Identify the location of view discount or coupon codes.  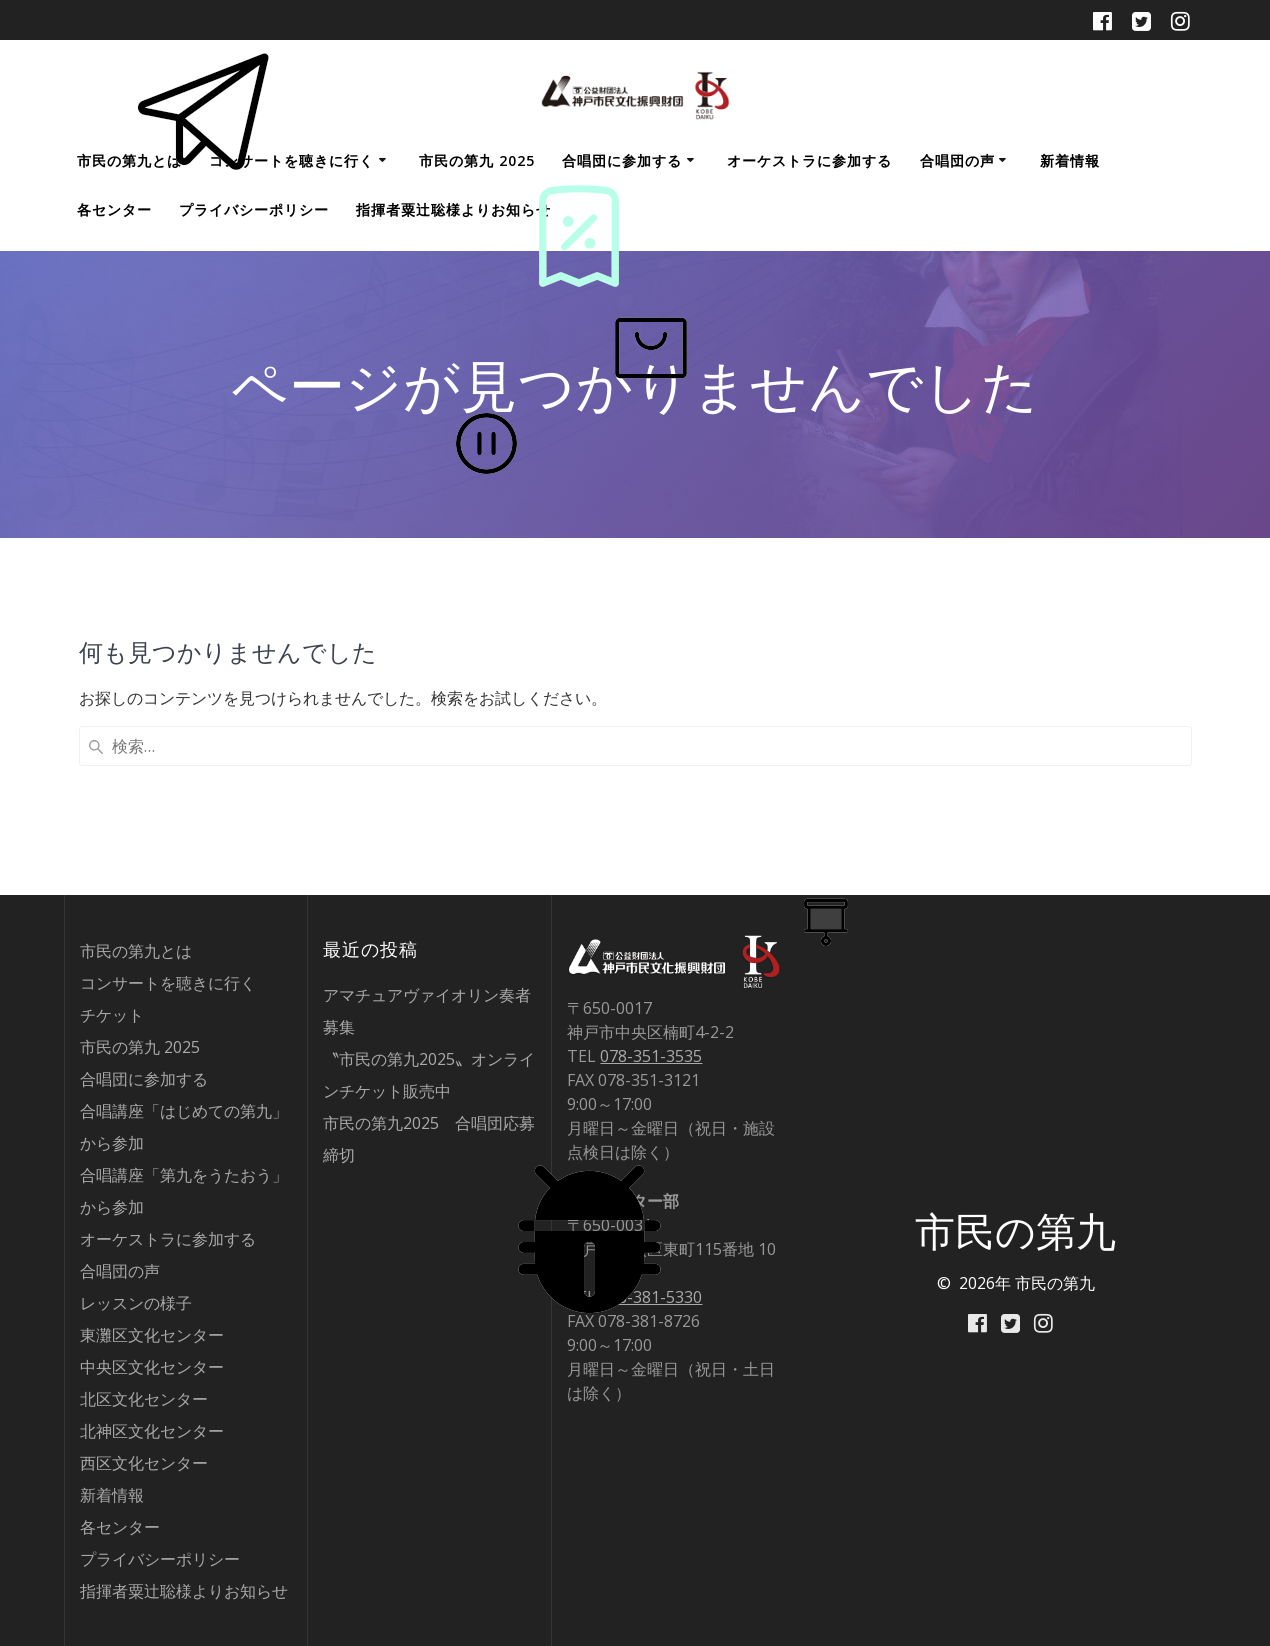
(579, 236).